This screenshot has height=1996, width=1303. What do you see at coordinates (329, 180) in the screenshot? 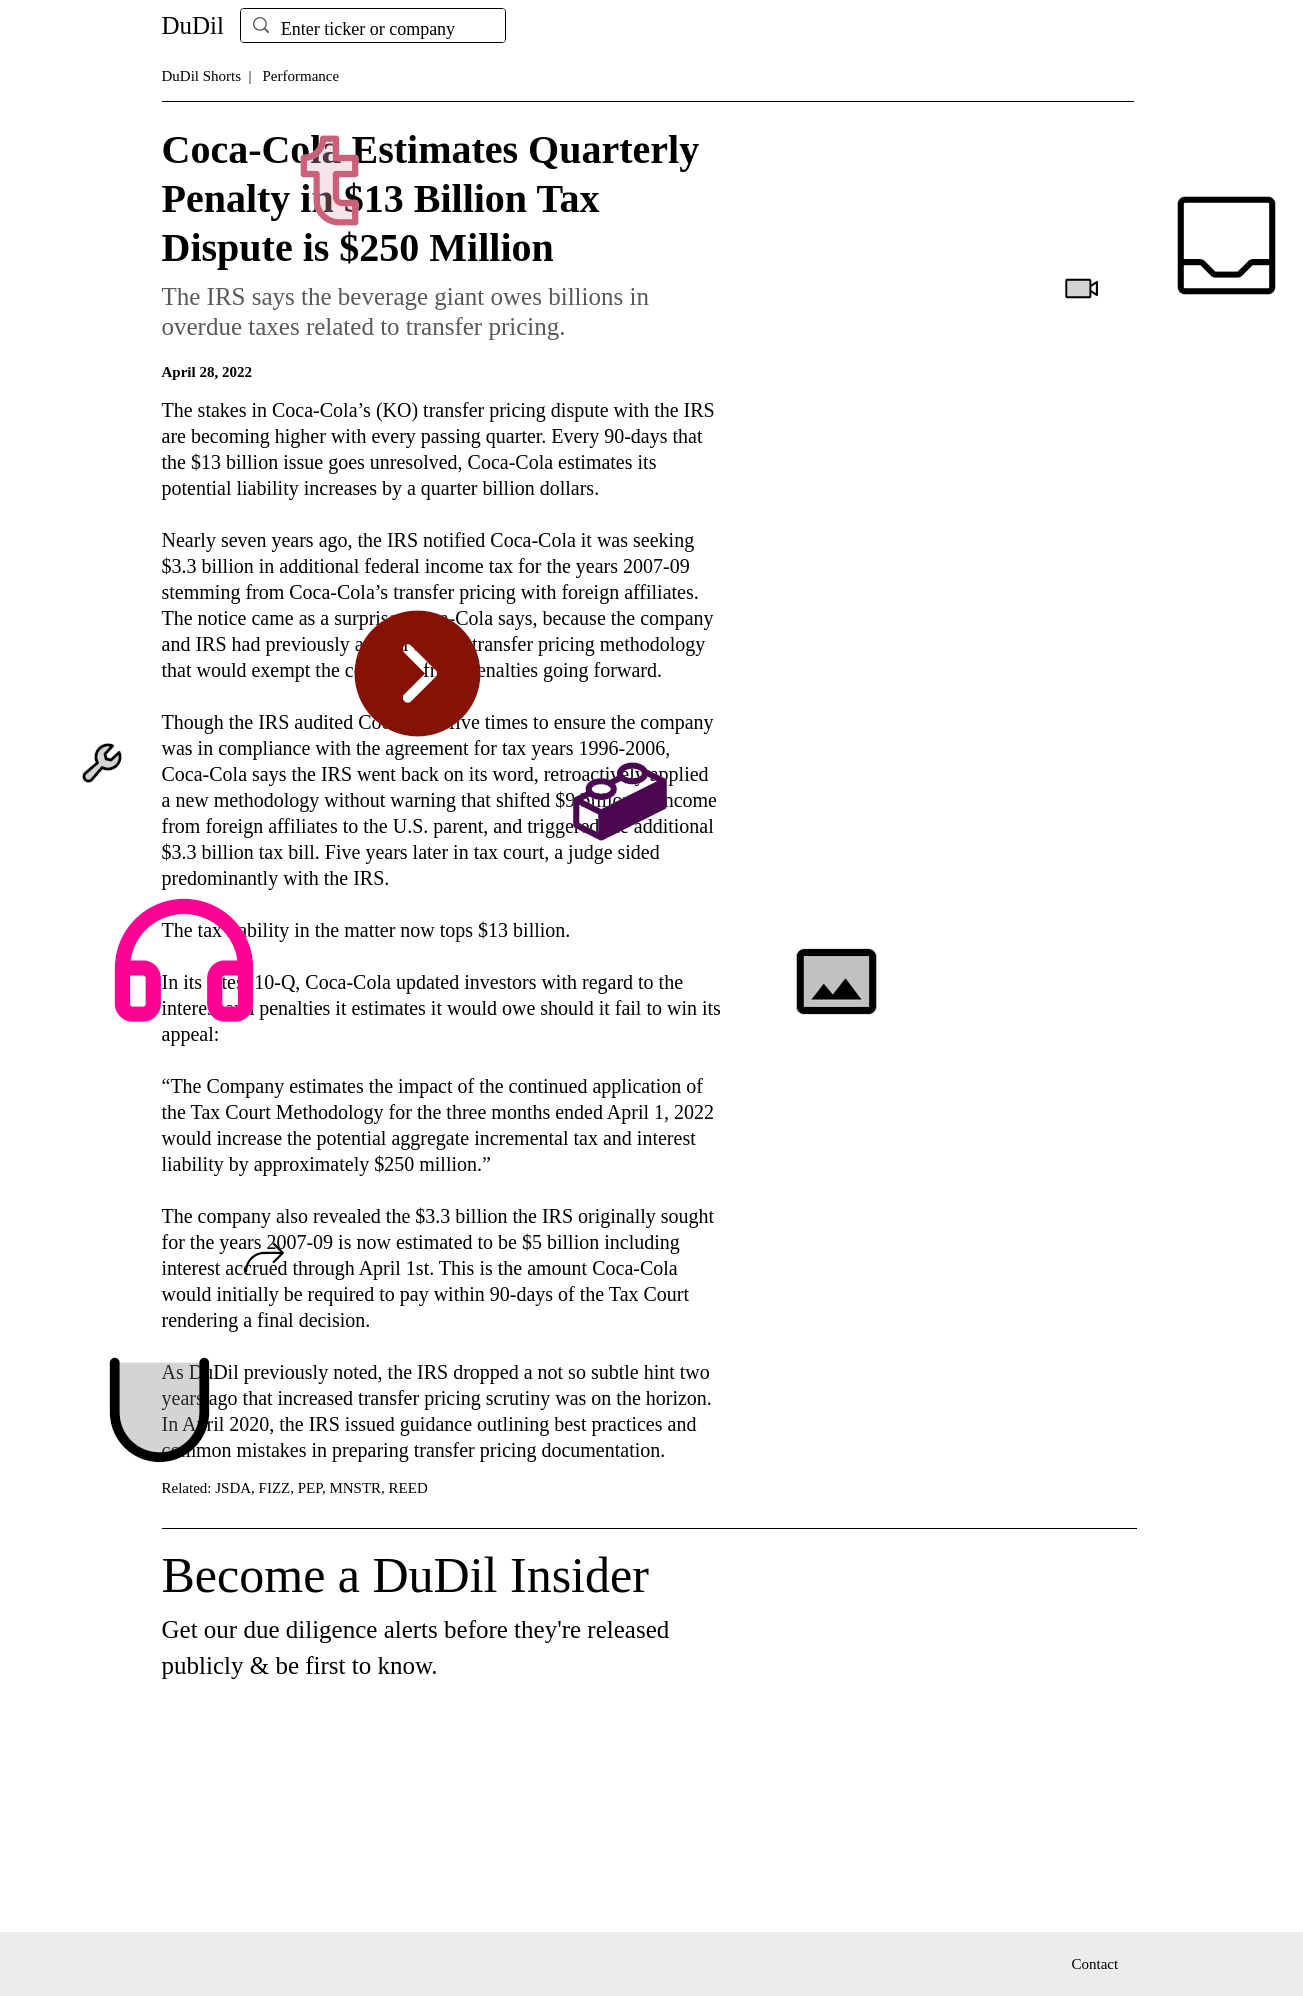
I see `open the Tumblr app` at bounding box center [329, 180].